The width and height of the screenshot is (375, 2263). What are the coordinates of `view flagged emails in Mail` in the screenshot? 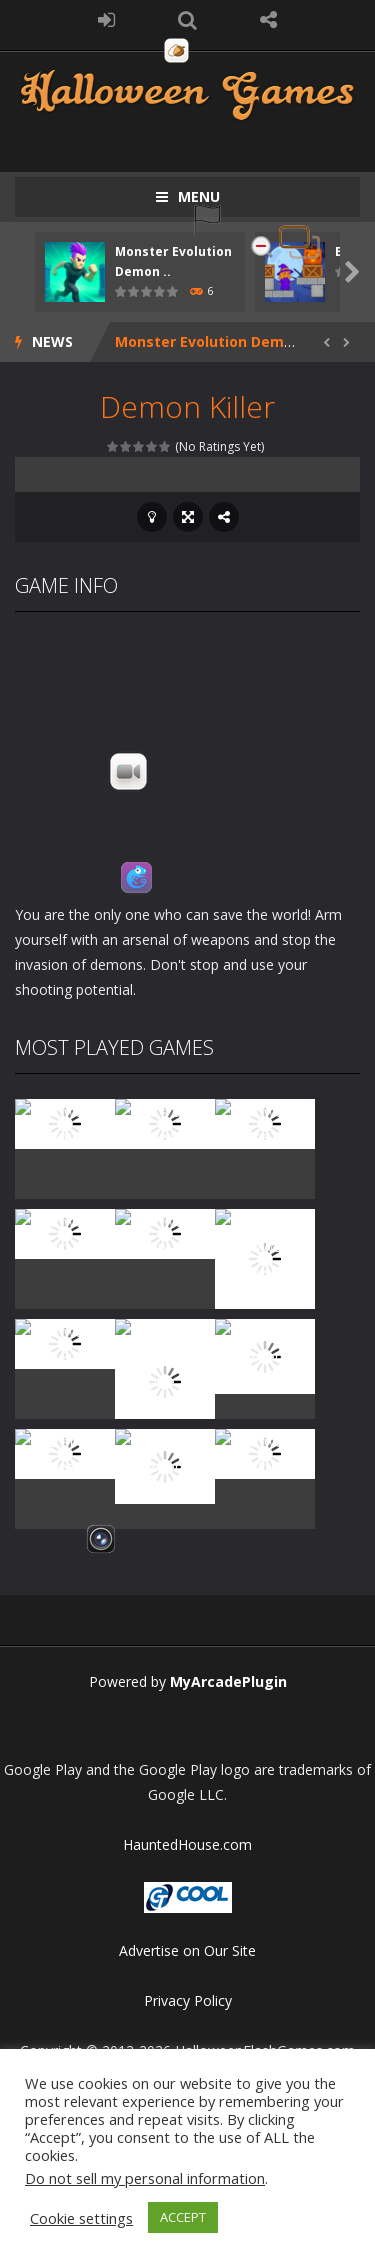 It's located at (207, 220).